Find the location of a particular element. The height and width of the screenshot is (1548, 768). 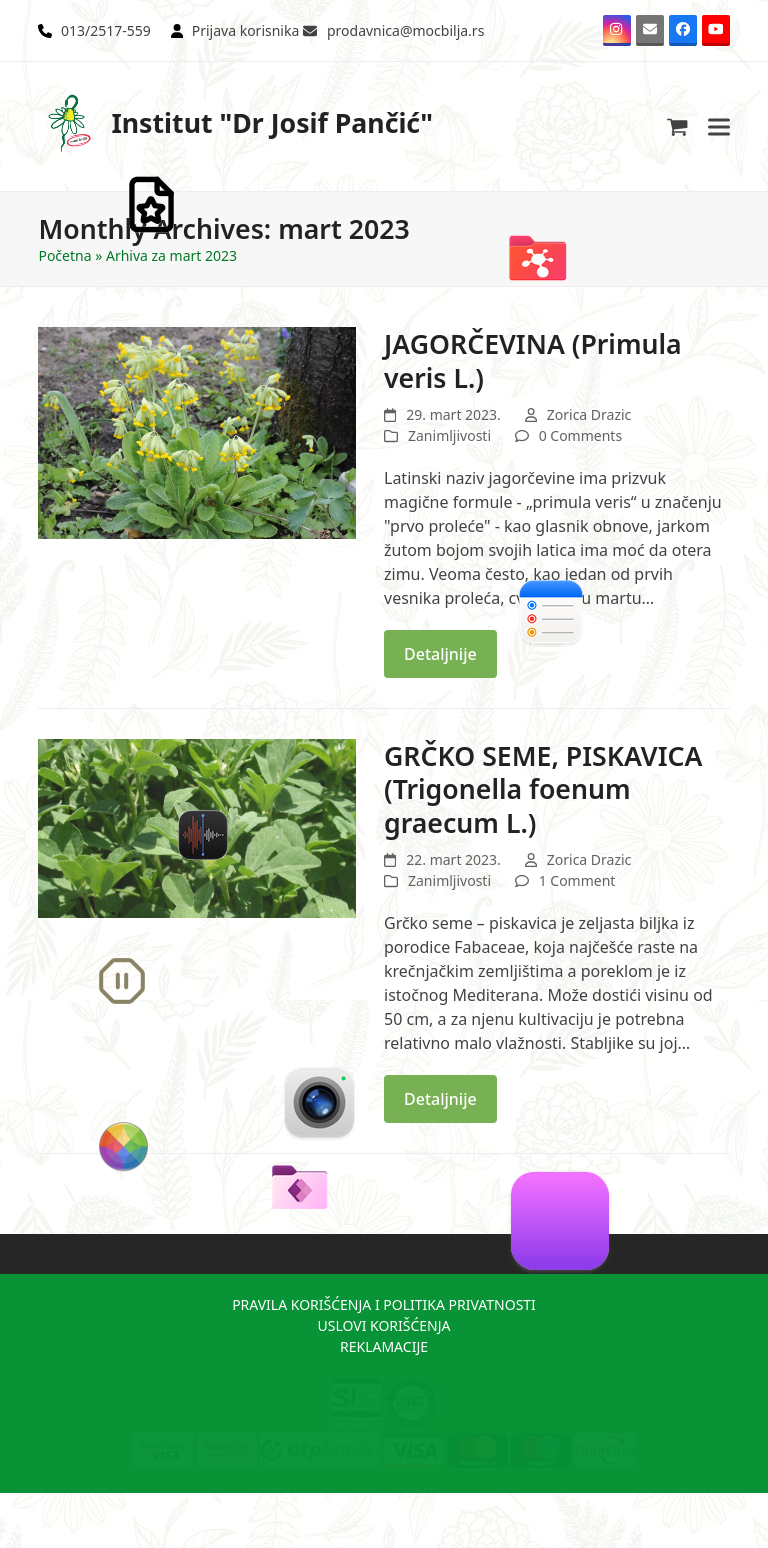

pause or halt a process is located at coordinates (122, 981).